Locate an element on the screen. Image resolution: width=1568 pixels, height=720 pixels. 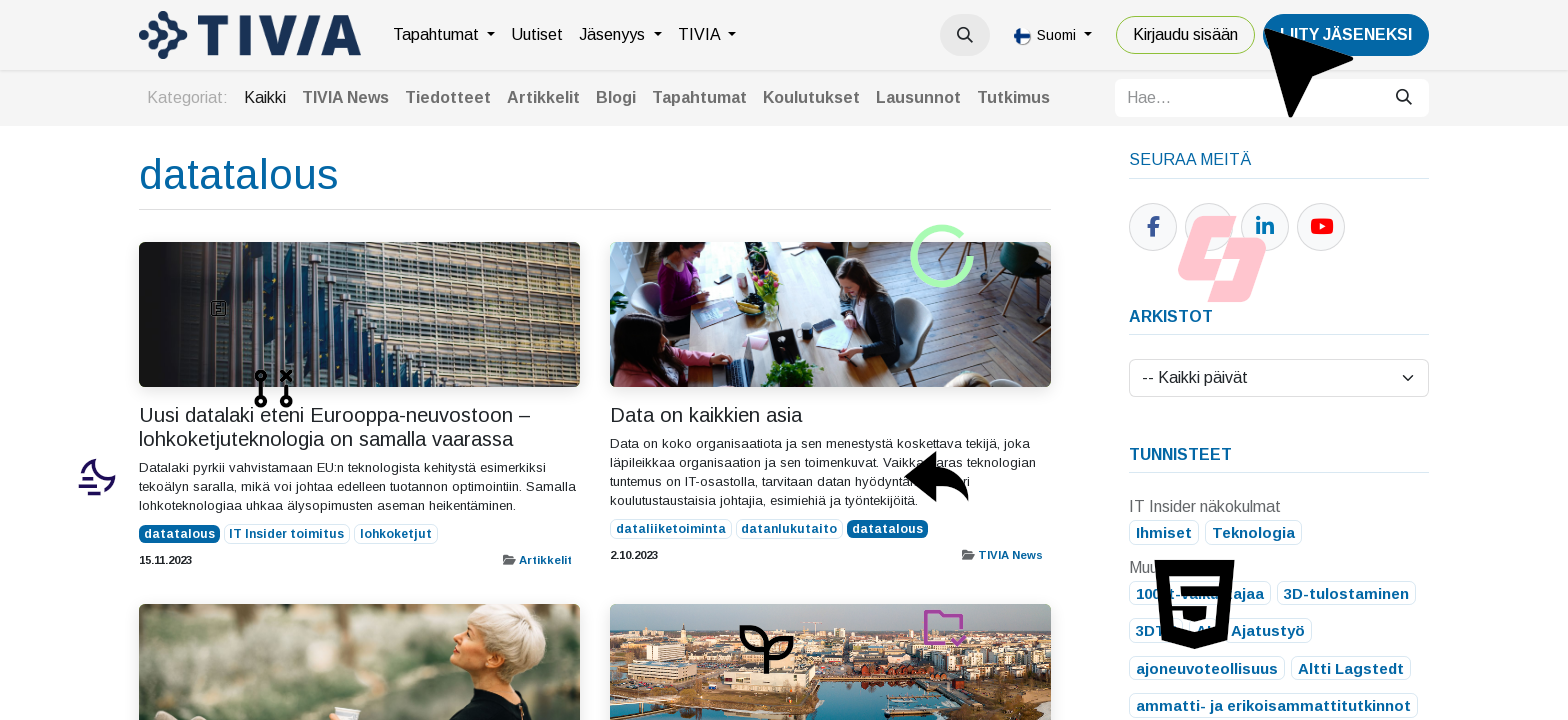
sauce labs logo - a cloud-based testing platform is located at coordinates (1222, 259).